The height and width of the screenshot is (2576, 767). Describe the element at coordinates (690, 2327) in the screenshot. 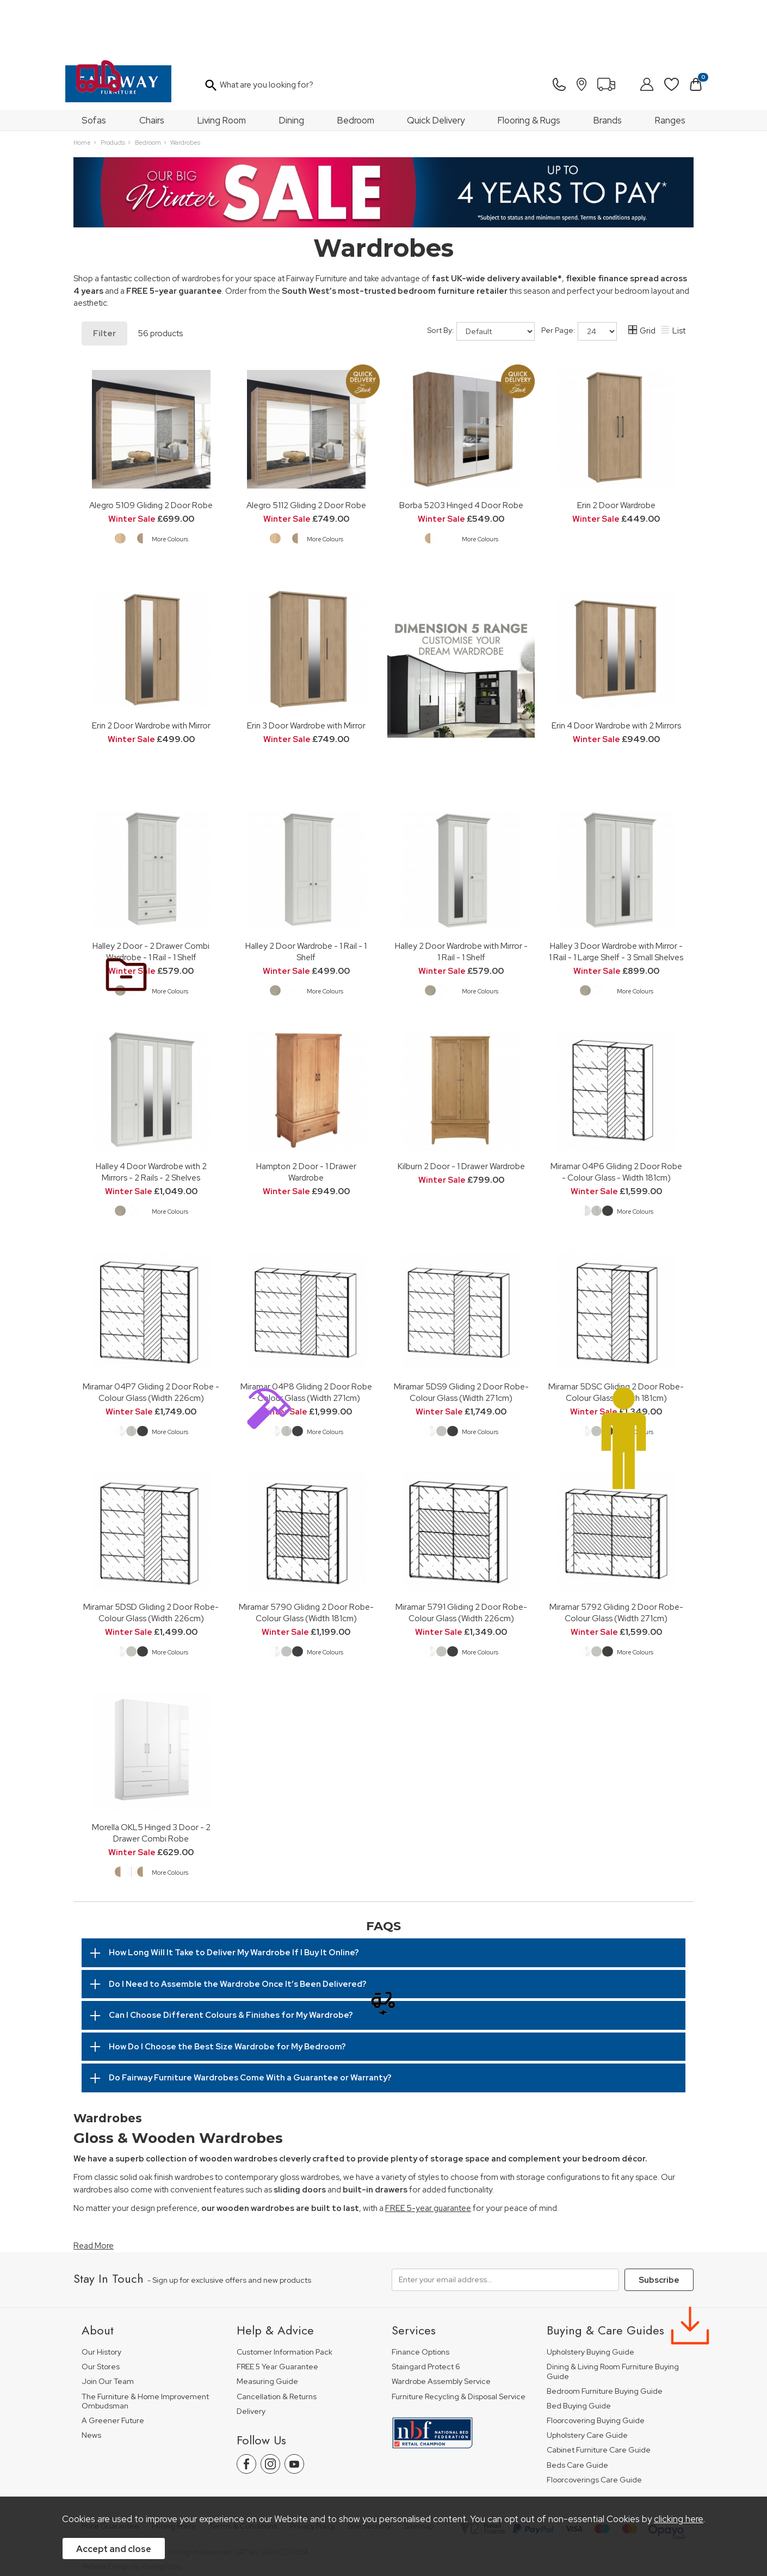

I see `download a file` at that location.